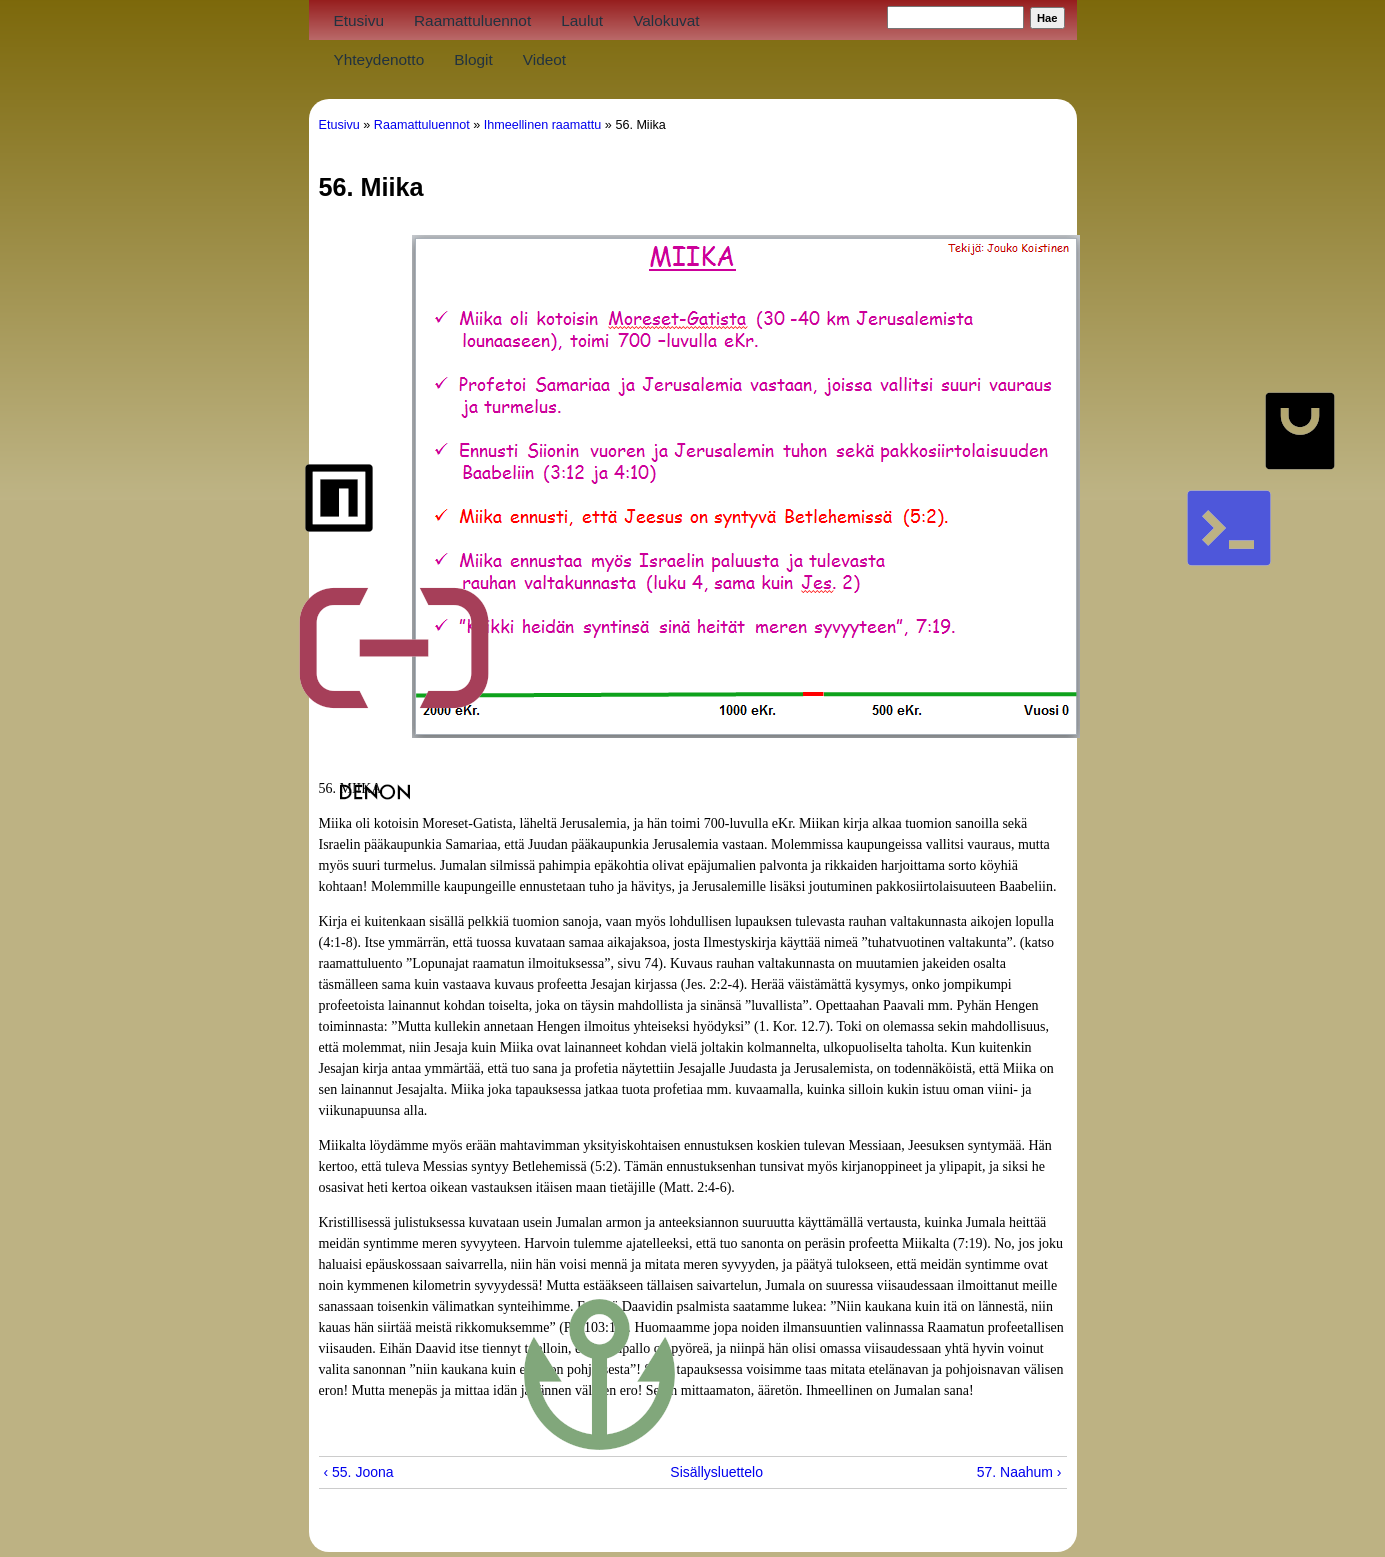 Image resolution: width=1385 pixels, height=1557 pixels. What do you see at coordinates (339, 498) in the screenshot?
I see `npm package registry logo` at bounding box center [339, 498].